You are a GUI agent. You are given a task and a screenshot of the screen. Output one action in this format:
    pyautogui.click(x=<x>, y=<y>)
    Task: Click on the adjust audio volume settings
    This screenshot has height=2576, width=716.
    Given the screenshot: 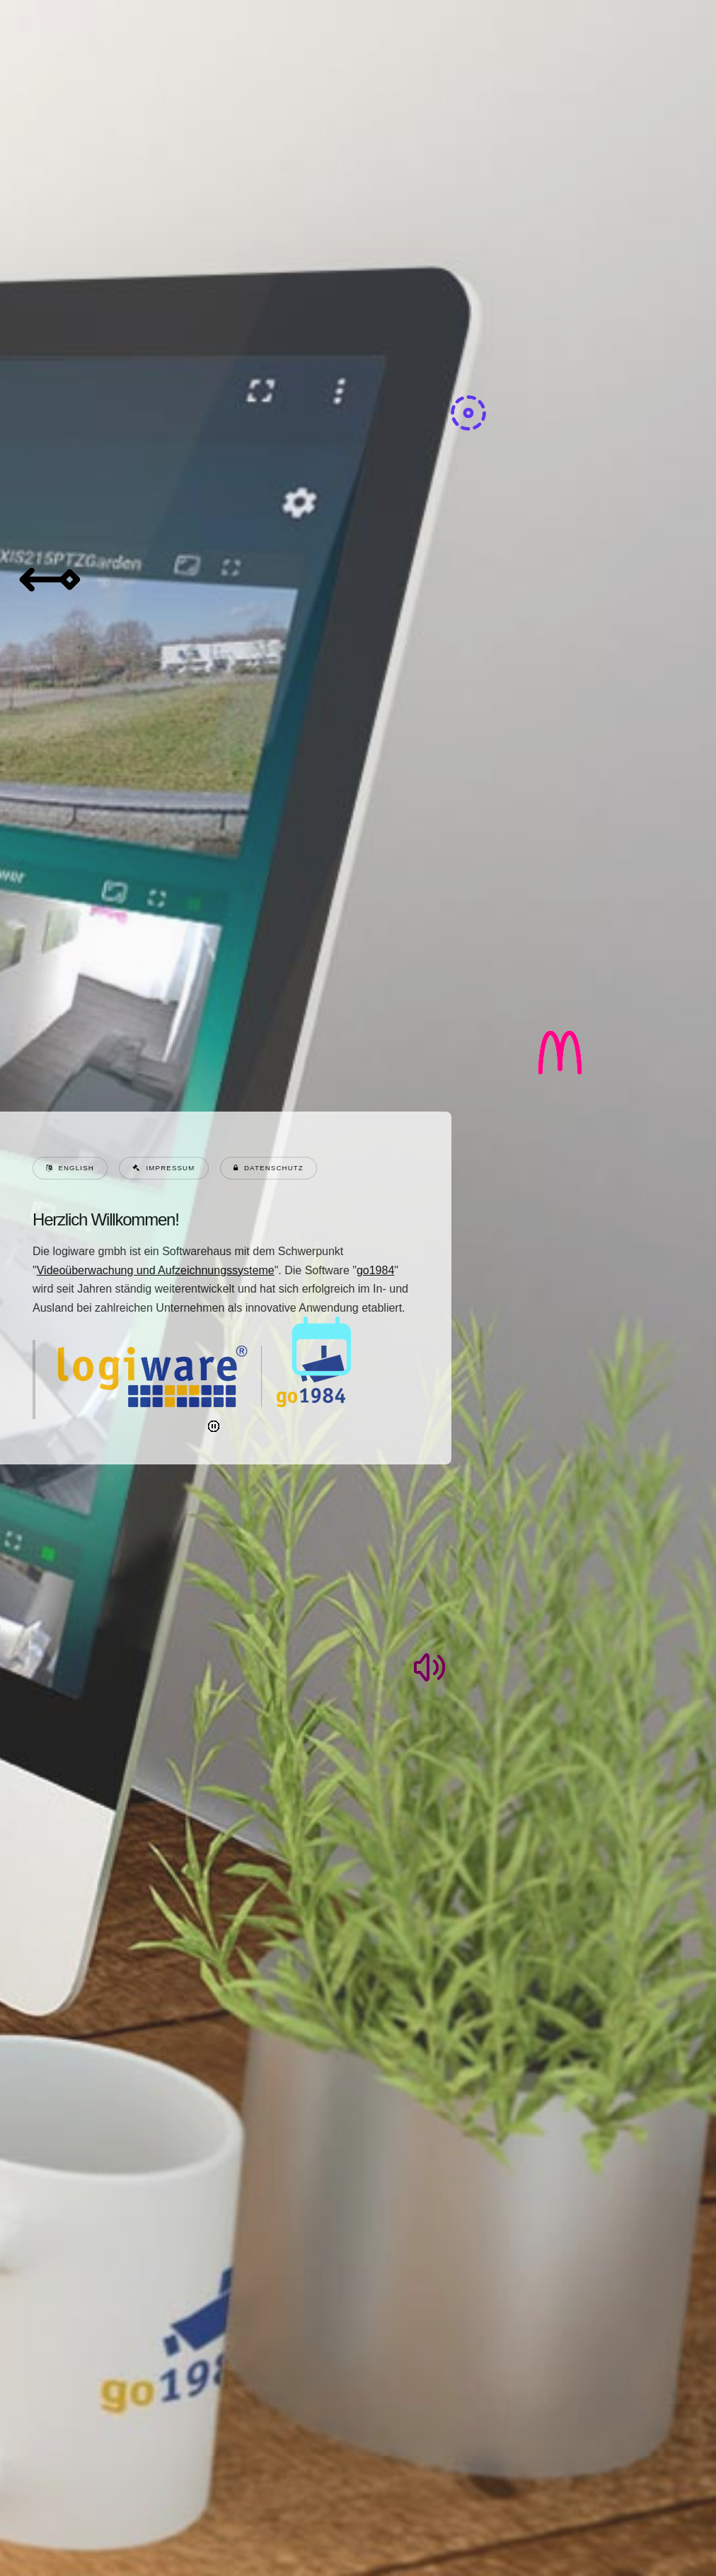 What is the action you would take?
    pyautogui.click(x=429, y=1667)
    